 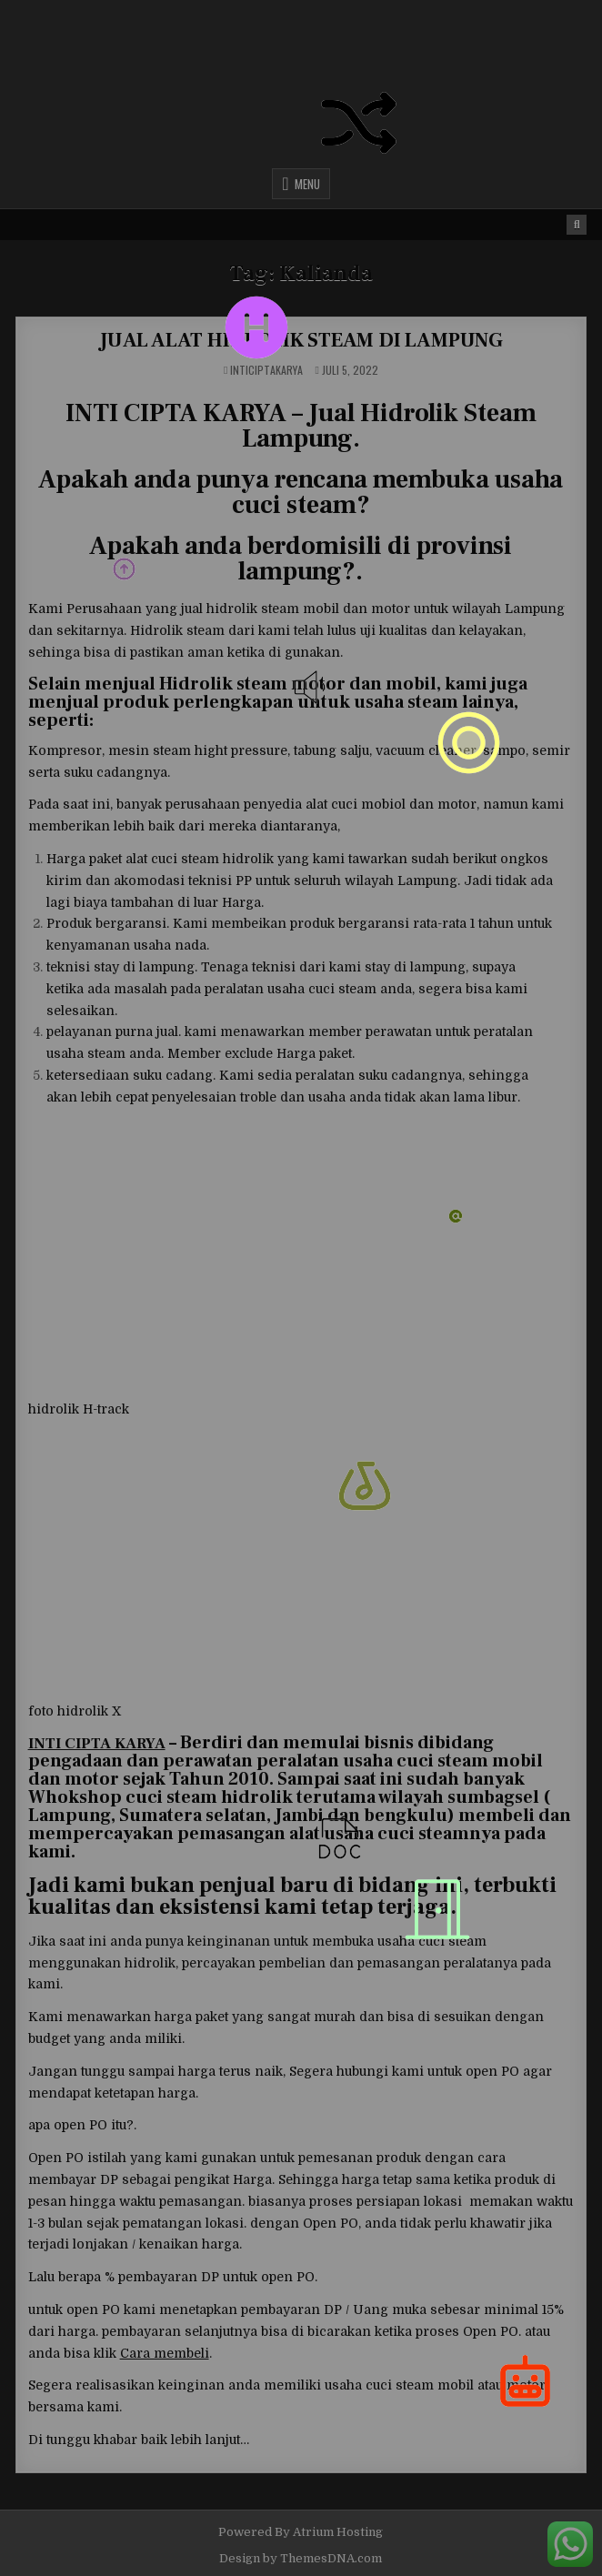 I want to click on shuffle playlist or queue order, so click(x=357, y=123).